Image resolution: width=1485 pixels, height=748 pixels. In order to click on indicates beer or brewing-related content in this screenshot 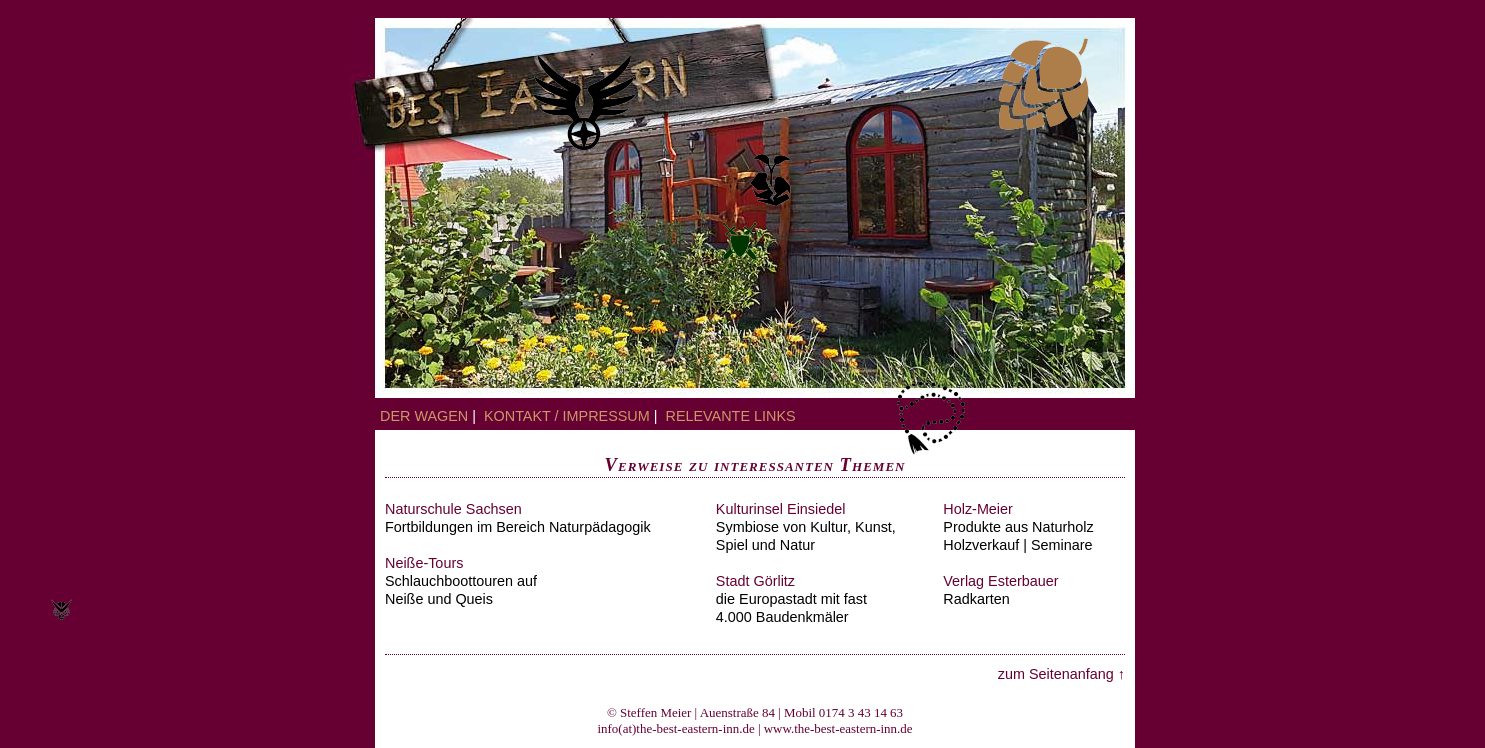, I will do `click(1044, 84)`.